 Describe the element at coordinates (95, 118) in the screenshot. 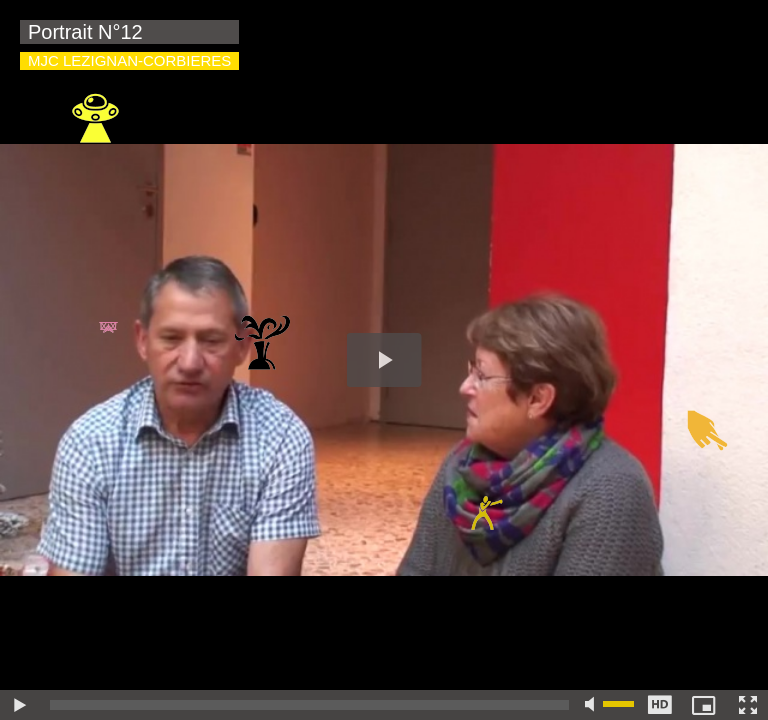

I see `access sci-fi or space-themed games` at that location.